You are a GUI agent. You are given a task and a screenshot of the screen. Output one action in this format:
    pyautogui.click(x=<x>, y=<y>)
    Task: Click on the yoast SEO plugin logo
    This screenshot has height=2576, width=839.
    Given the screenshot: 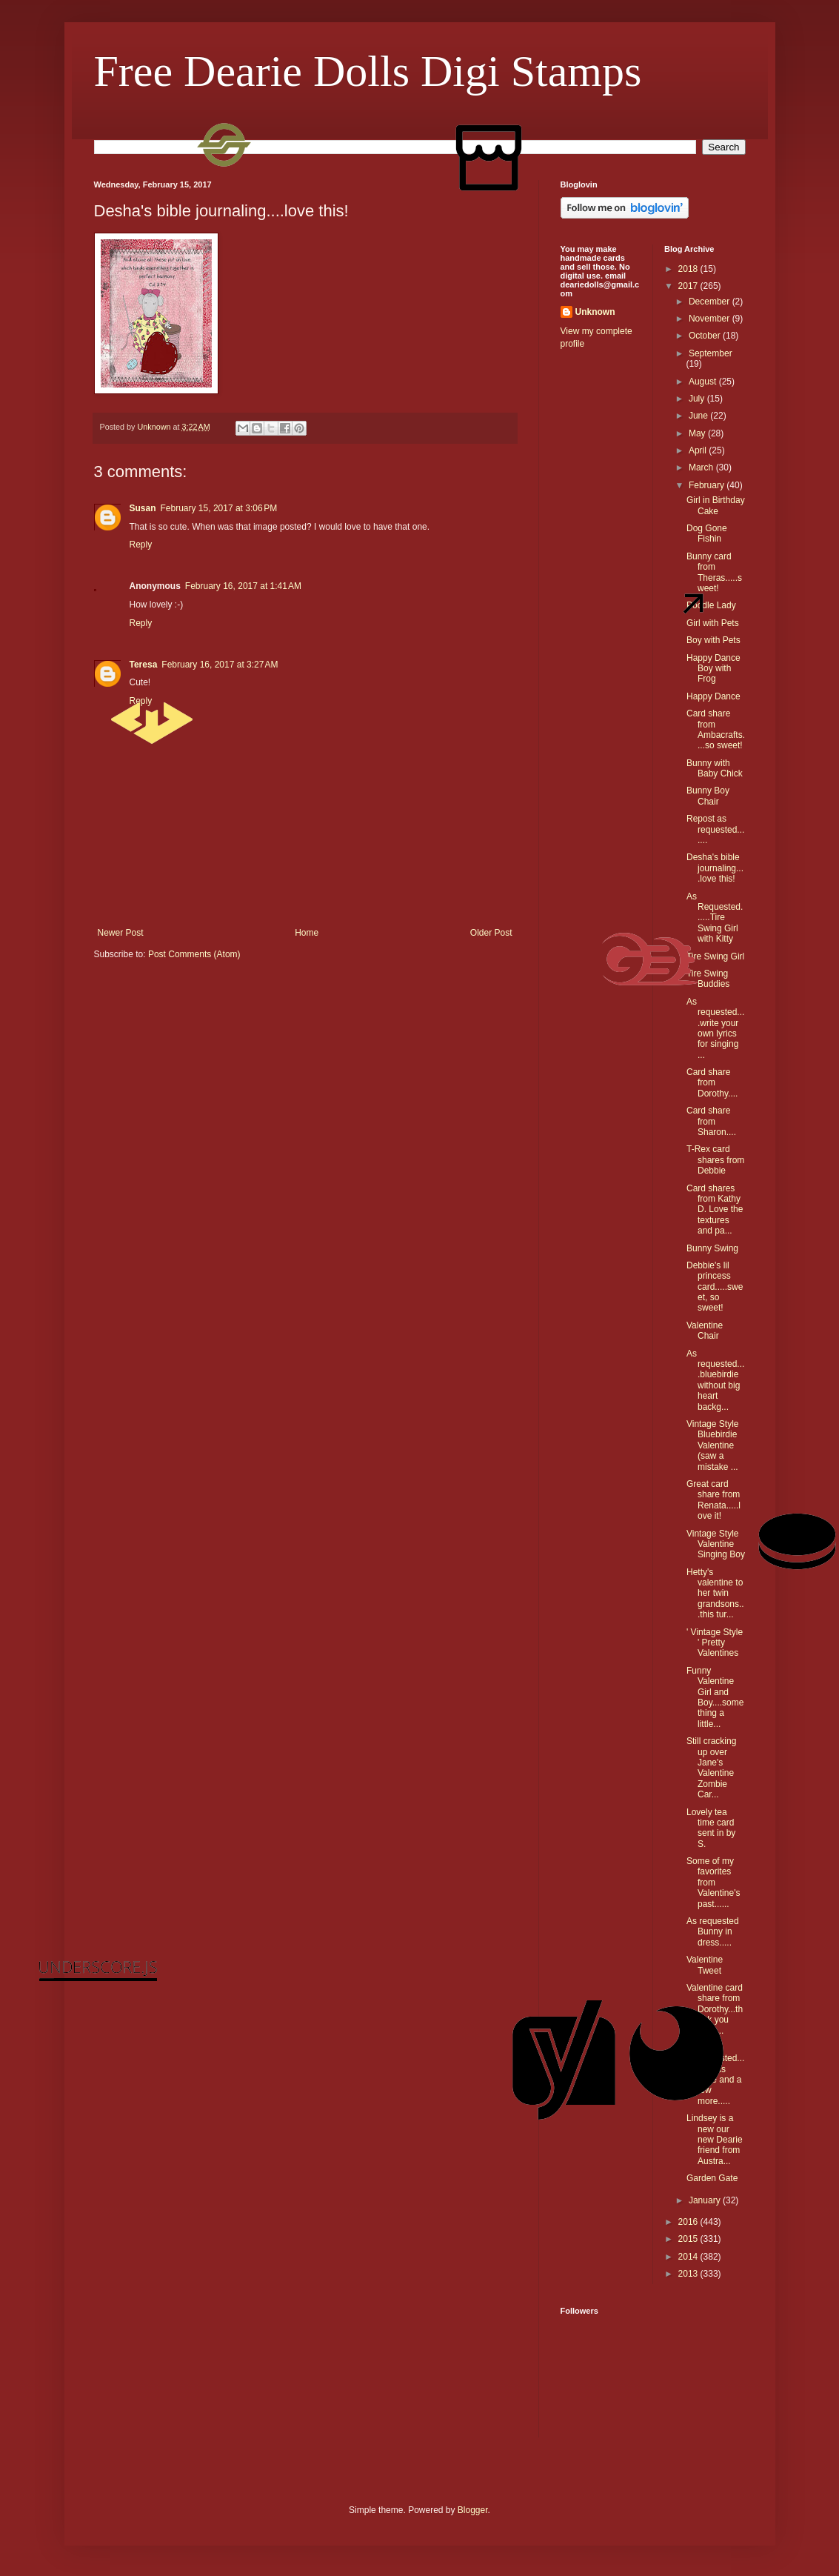 What is the action you would take?
    pyautogui.click(x=564, y=2060)
    